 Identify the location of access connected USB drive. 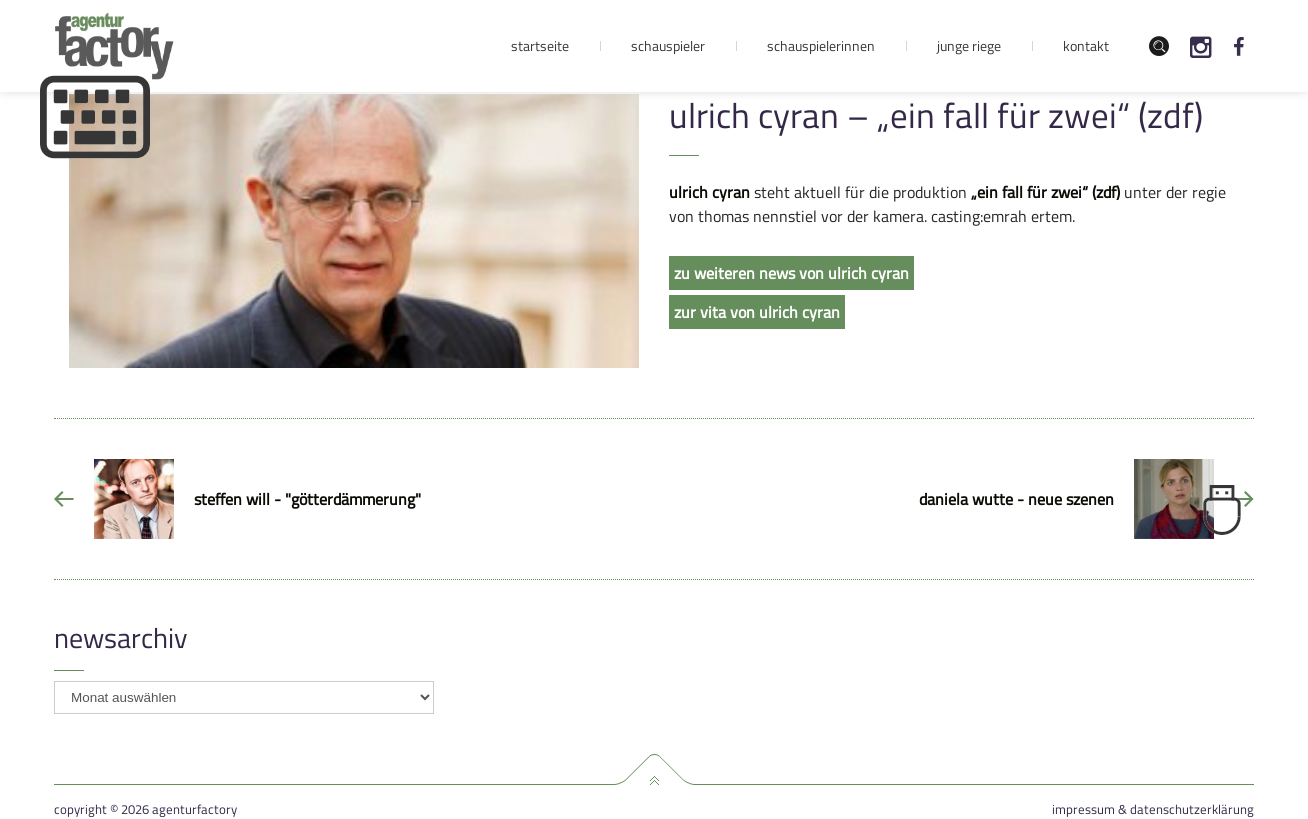
(1222, 510).